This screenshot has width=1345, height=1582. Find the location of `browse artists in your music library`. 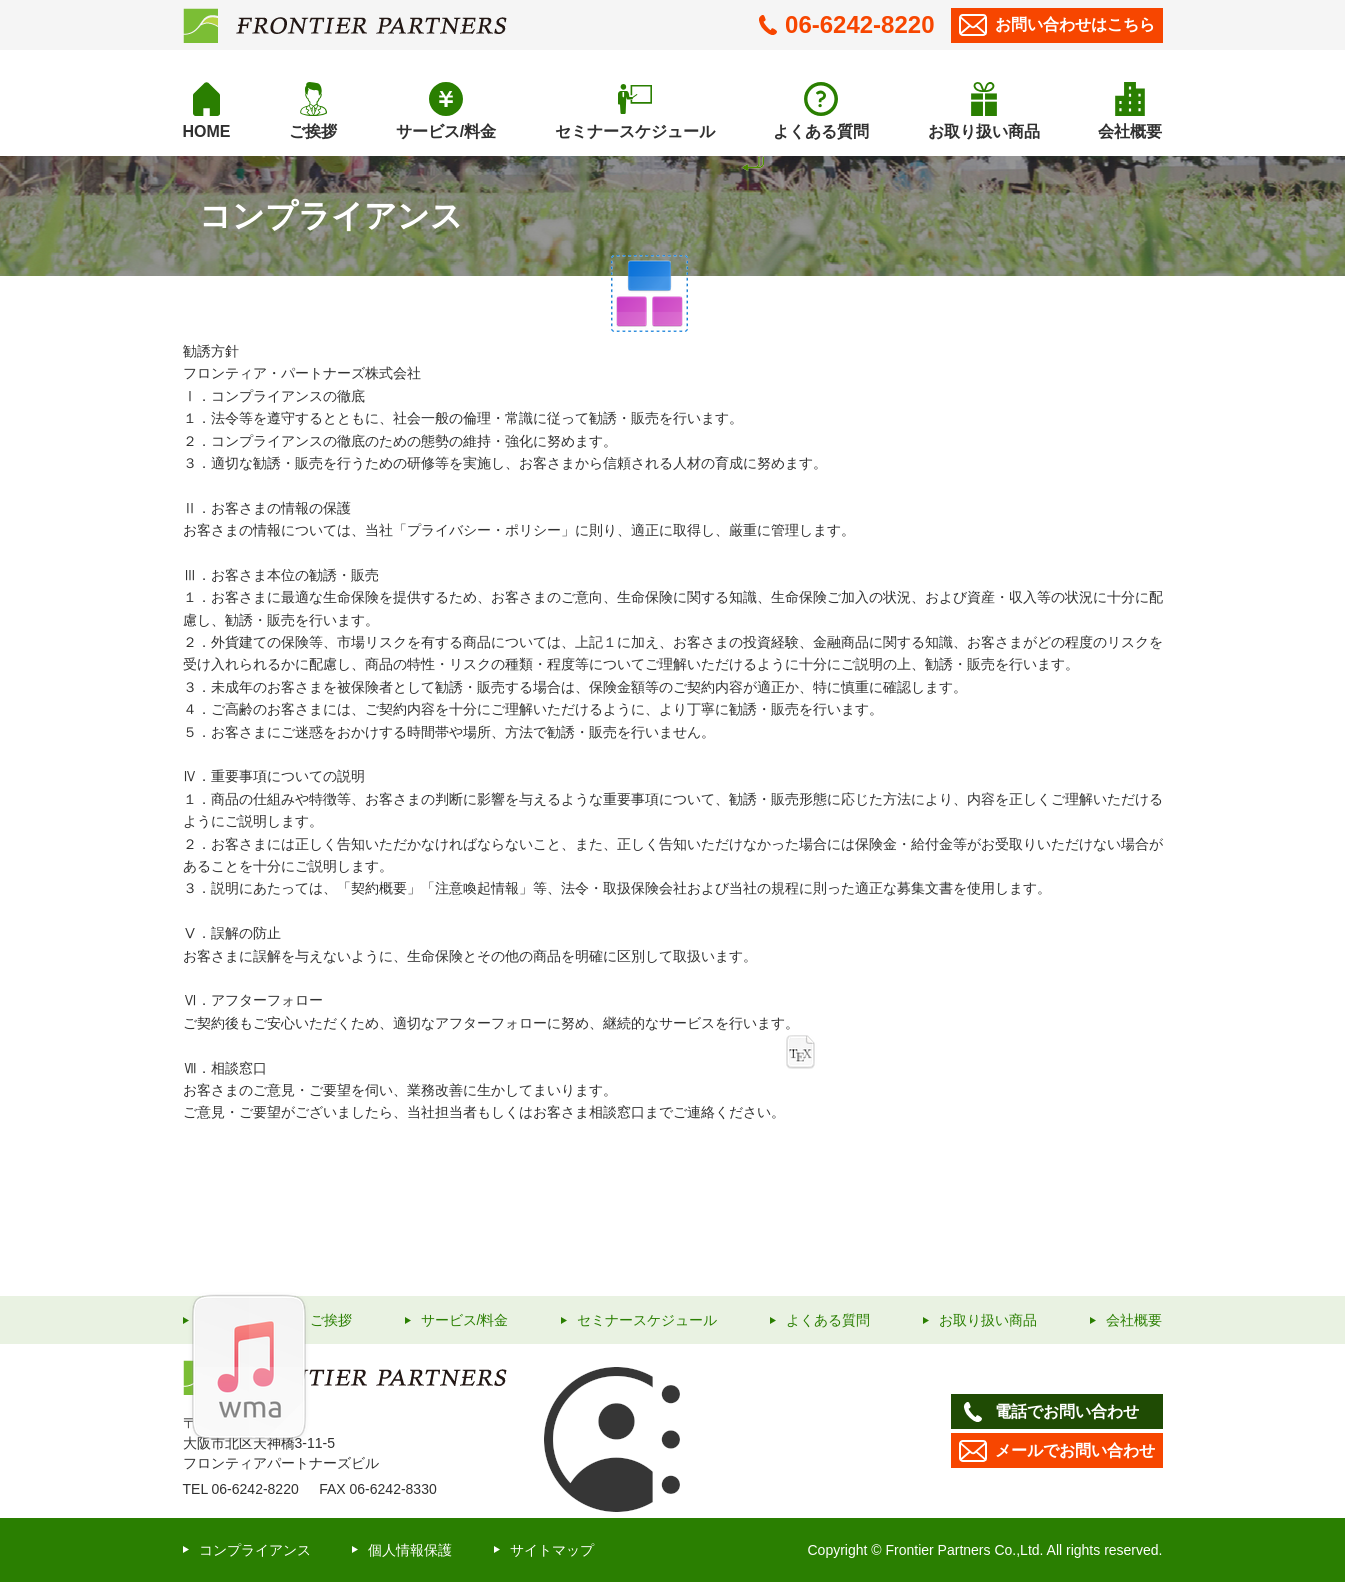

browse artists in your music library is located at coordinates (616, 1439).